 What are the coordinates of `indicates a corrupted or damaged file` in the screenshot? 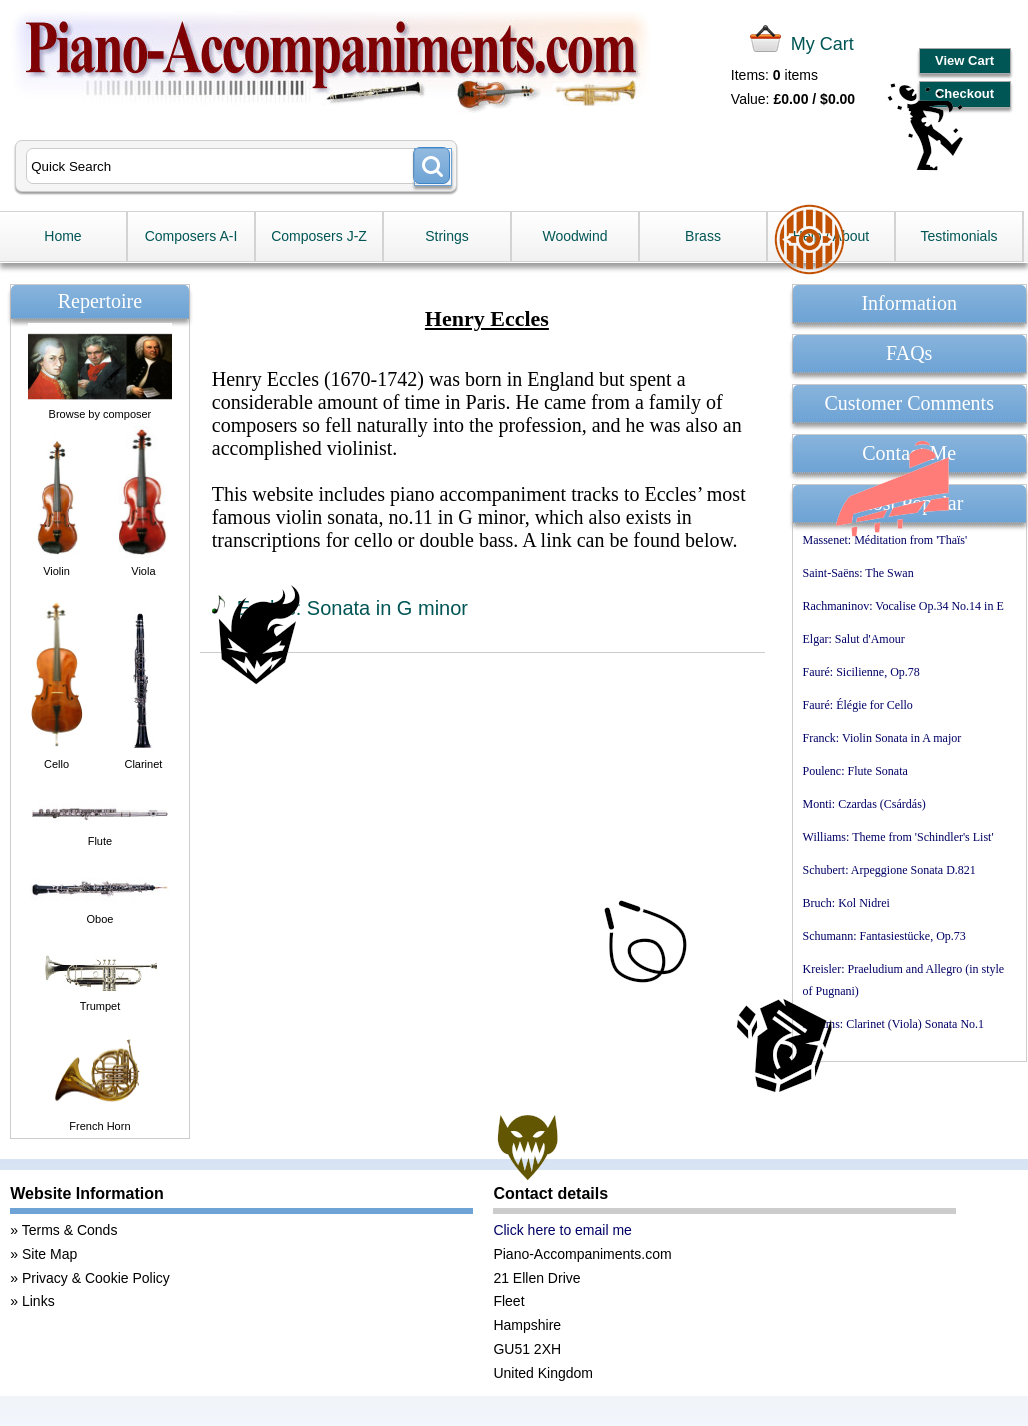 It's located at (784, 1045).